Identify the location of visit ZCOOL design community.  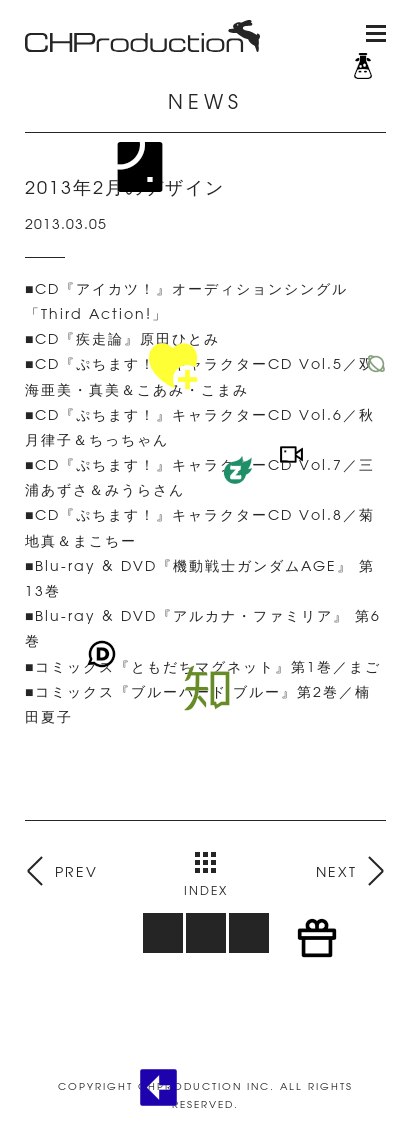
(238, 470).